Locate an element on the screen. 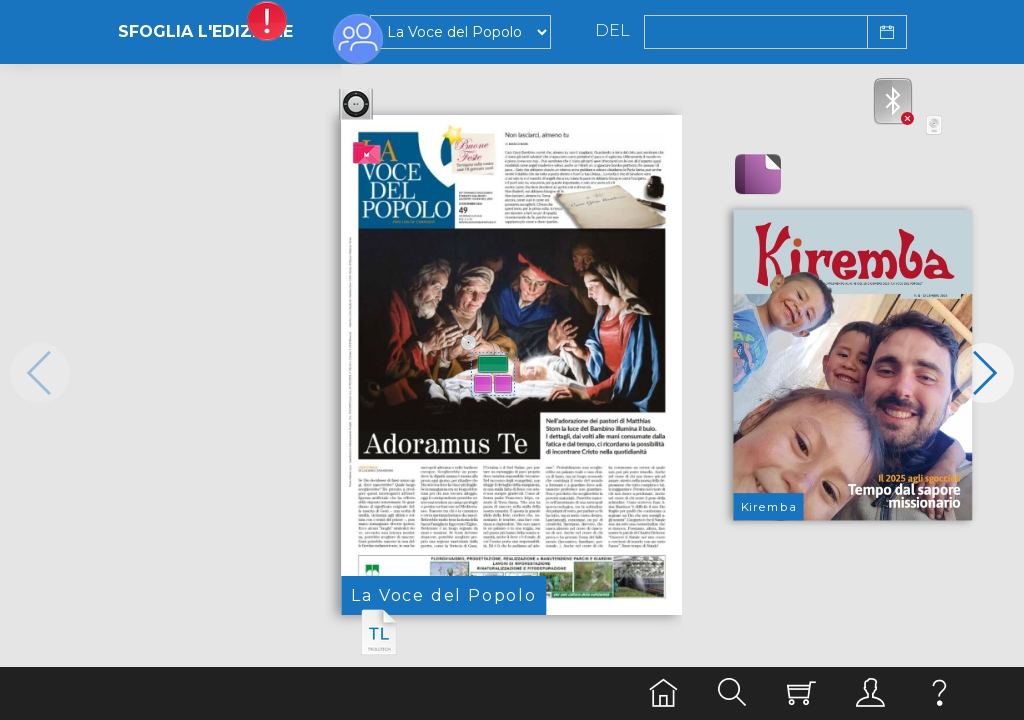 This screenshot has height=720, width=1024. indicates an important alert or warning is located at coordinates (267, 21).